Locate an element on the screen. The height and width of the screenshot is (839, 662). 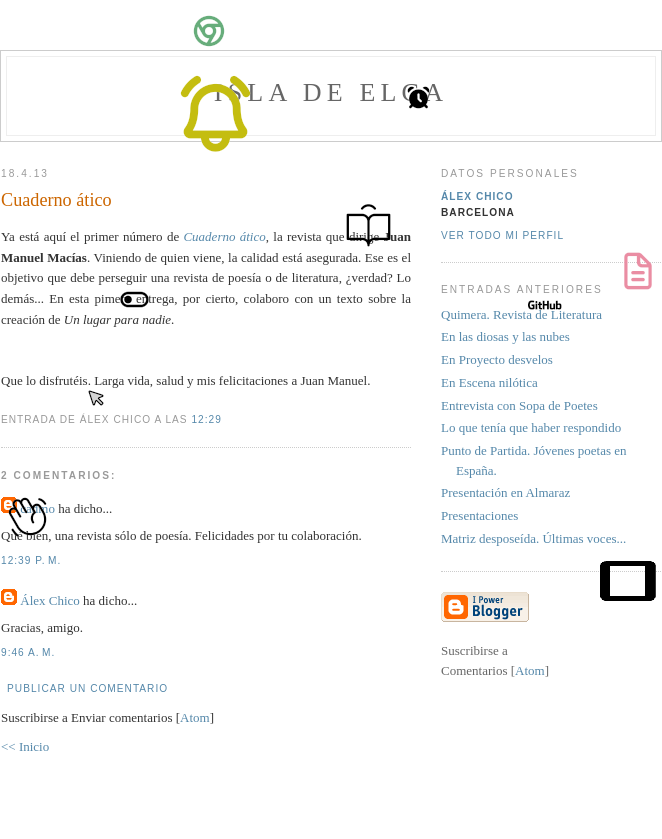
view document contents is located at coordinates (638, 271).